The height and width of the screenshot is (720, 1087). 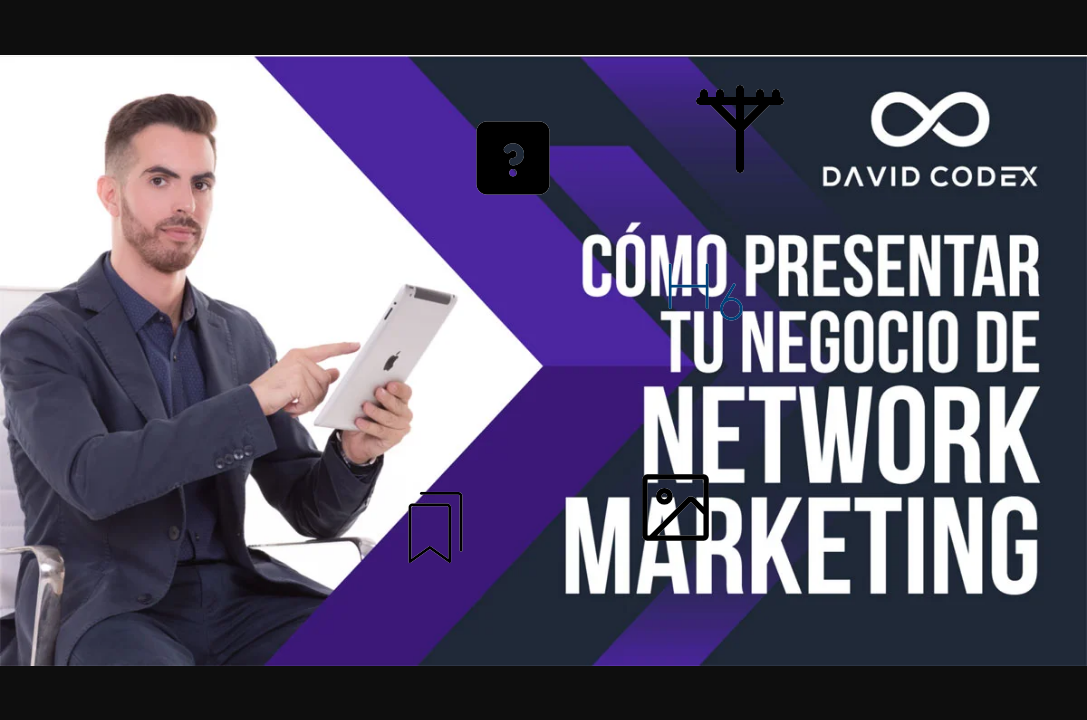 I want to click on view saved bookmarks, so click(x=435, y=527).